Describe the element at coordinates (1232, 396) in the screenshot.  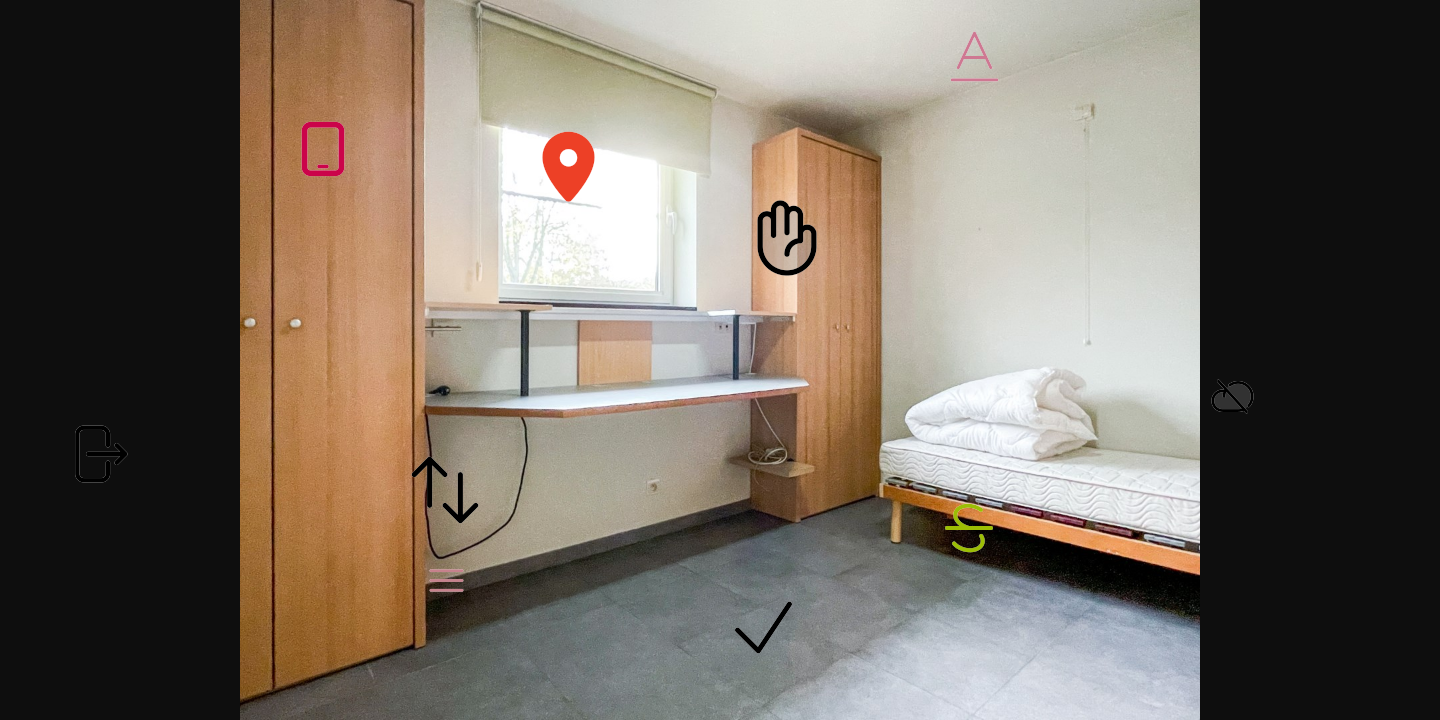
I see `cloud sync is disabled or unavailable` at that location.